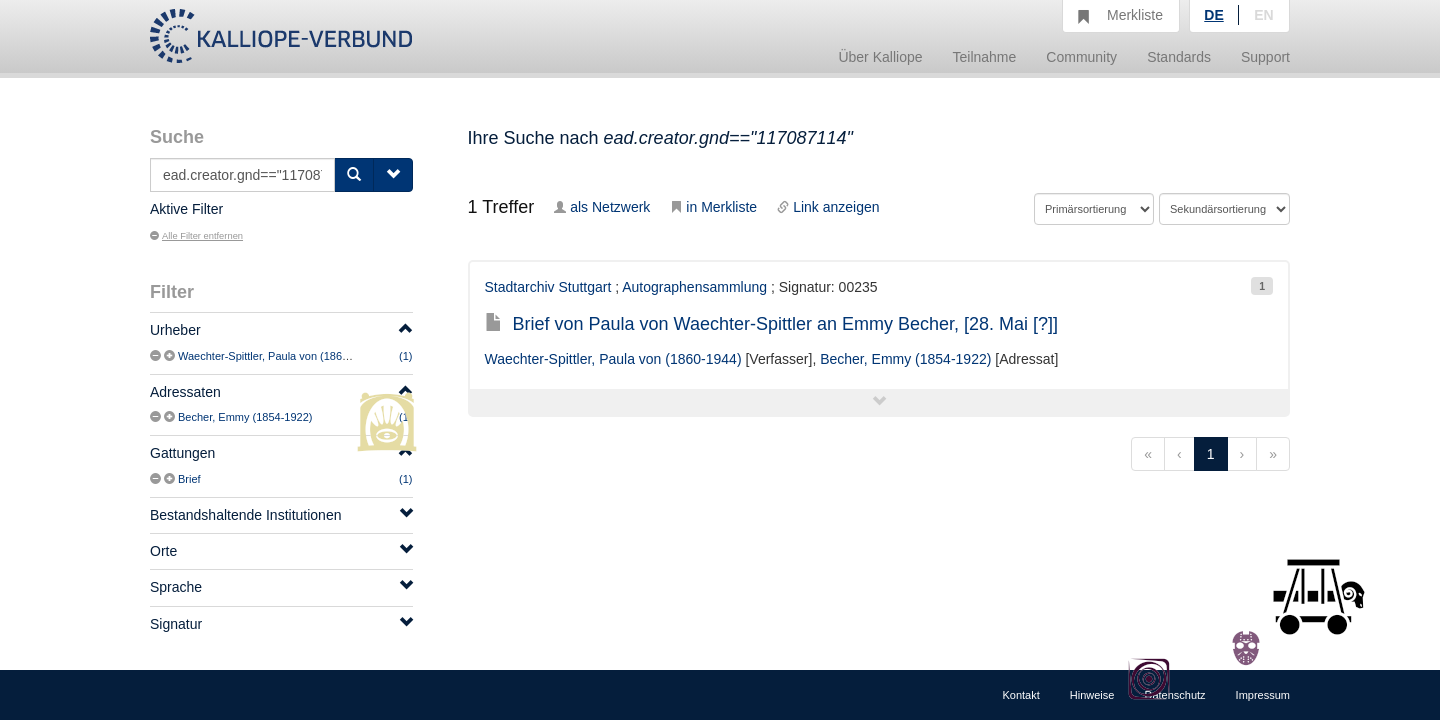 Image resolution: width=1440 pixels, height=720 pixels. I want to click on hockey mask icon for horror or slasher game genre, so click(1246, 648).